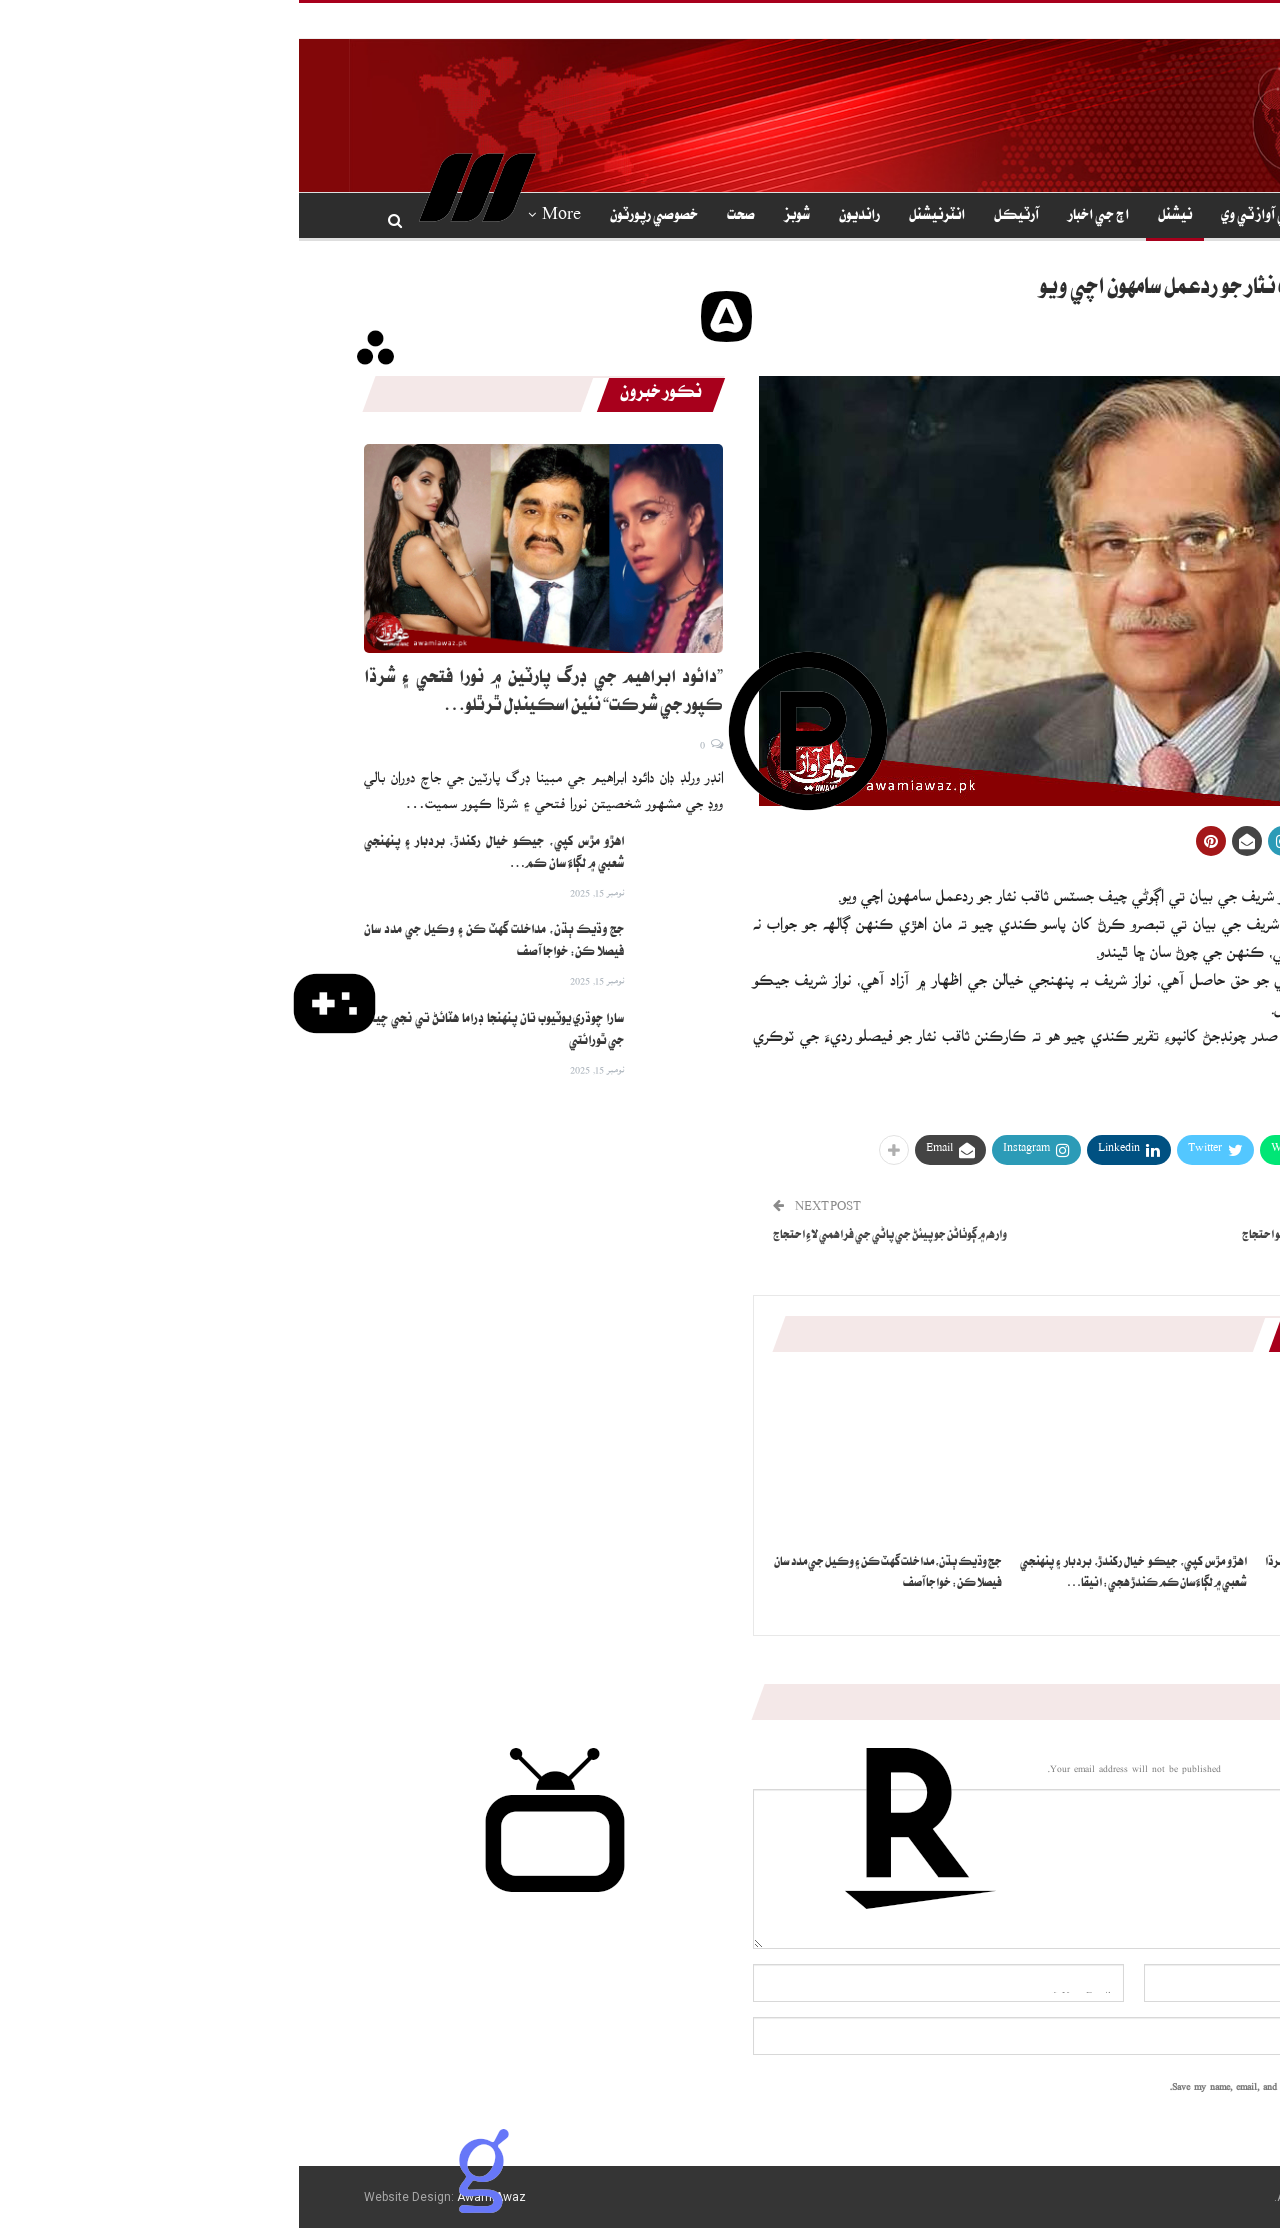 The image size is (1280, 2228). I want to click on meilisearch search engine logo, so click(477, 187).